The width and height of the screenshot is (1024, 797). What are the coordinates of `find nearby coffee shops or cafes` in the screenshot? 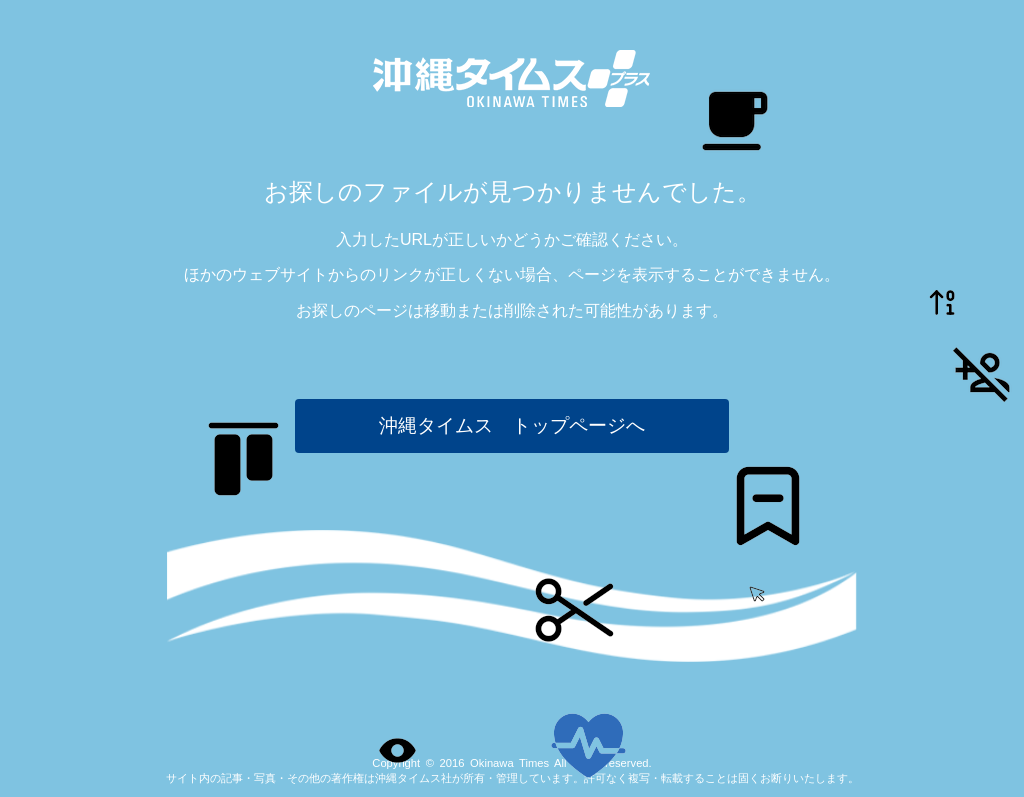 It's located at (735, 121).